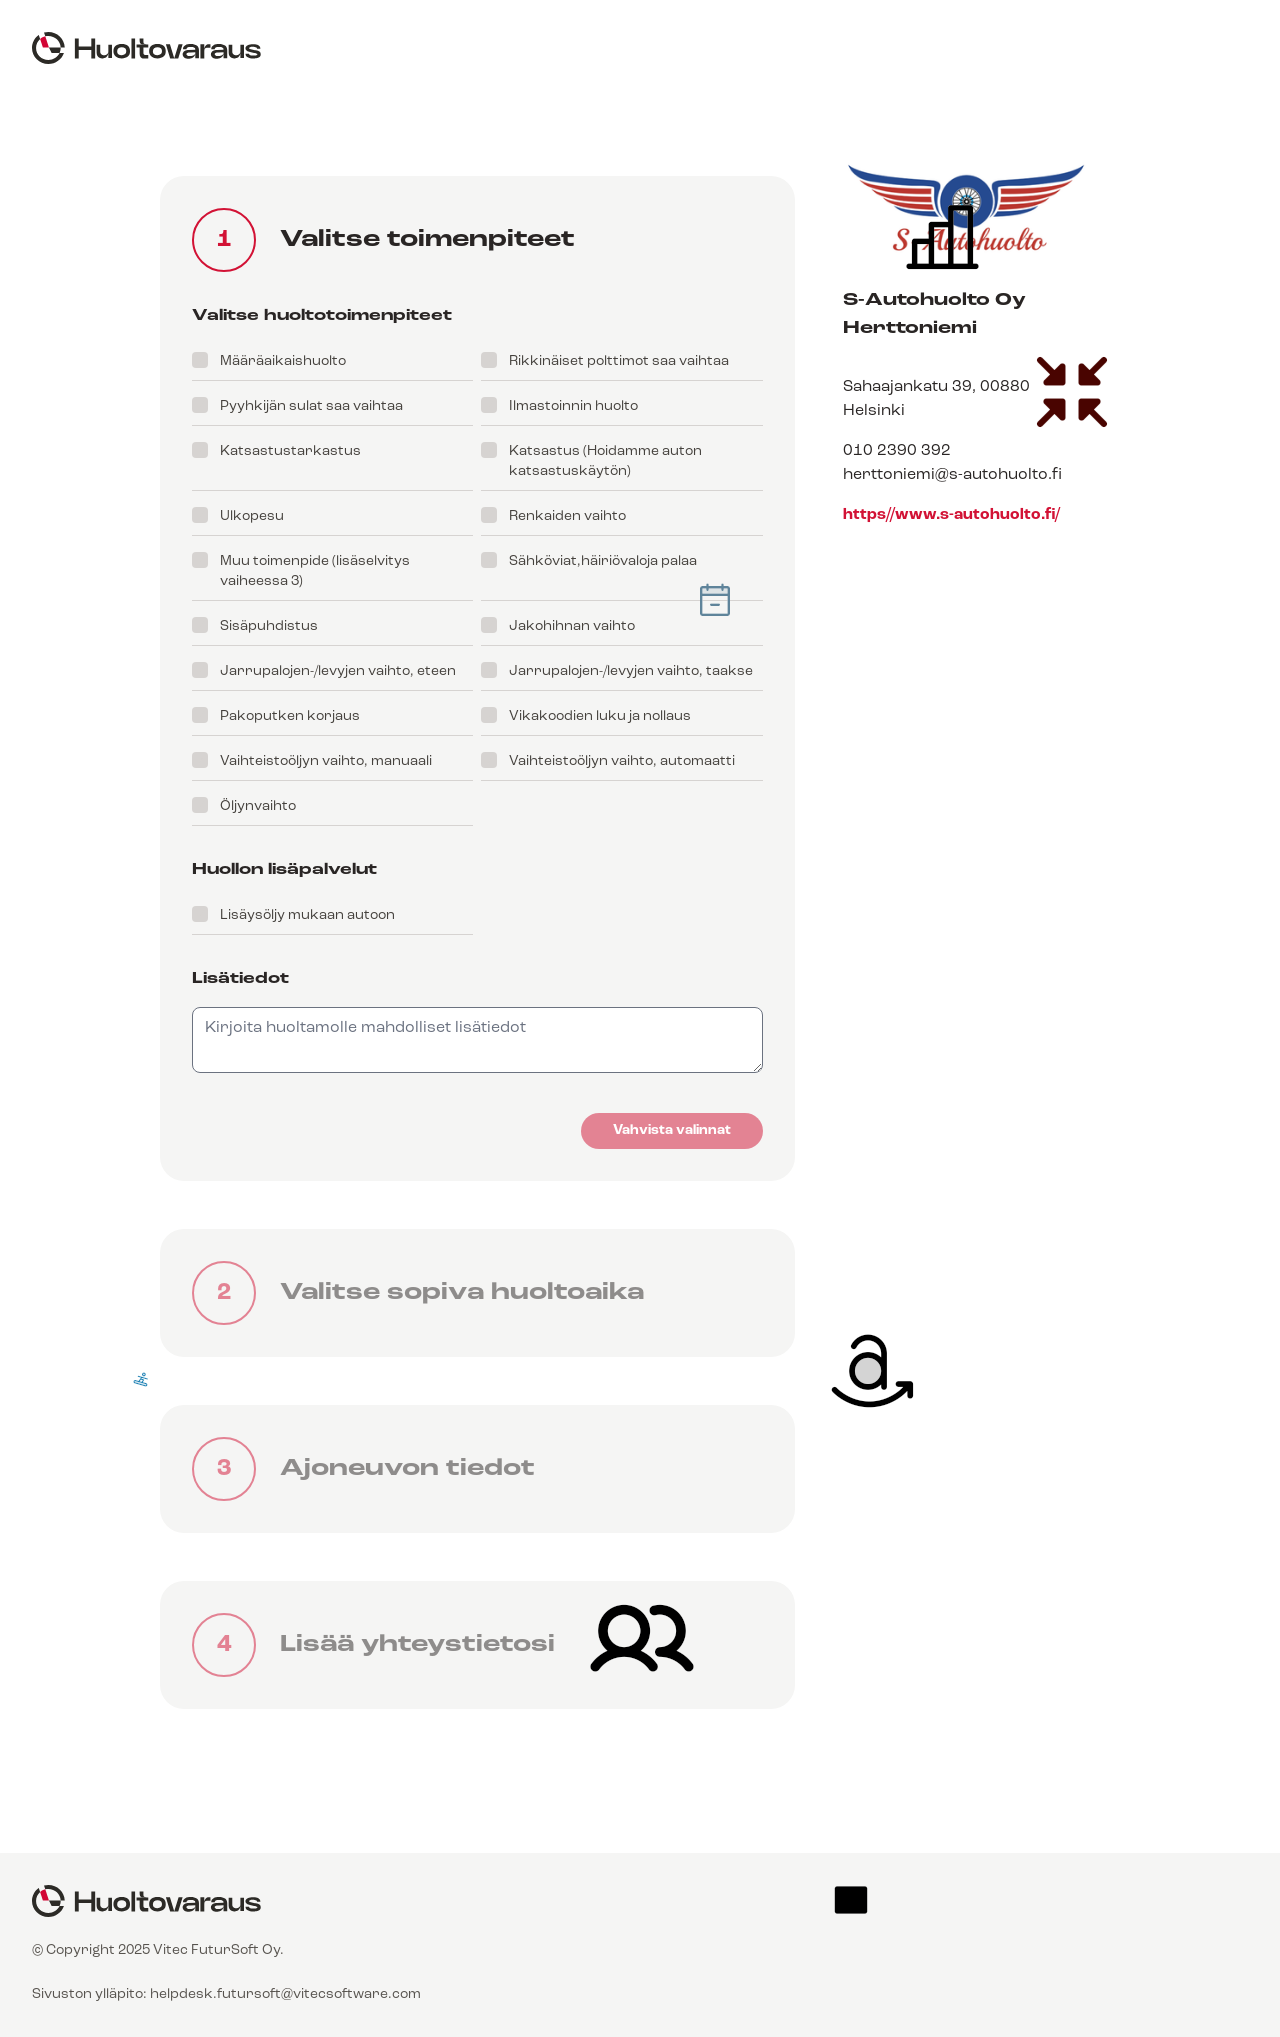 This screenshot has width=1280, height=2037. Describe the element at coordinates (715, 601) in the screenshot. I see `remove an event from your calendar` at that location.